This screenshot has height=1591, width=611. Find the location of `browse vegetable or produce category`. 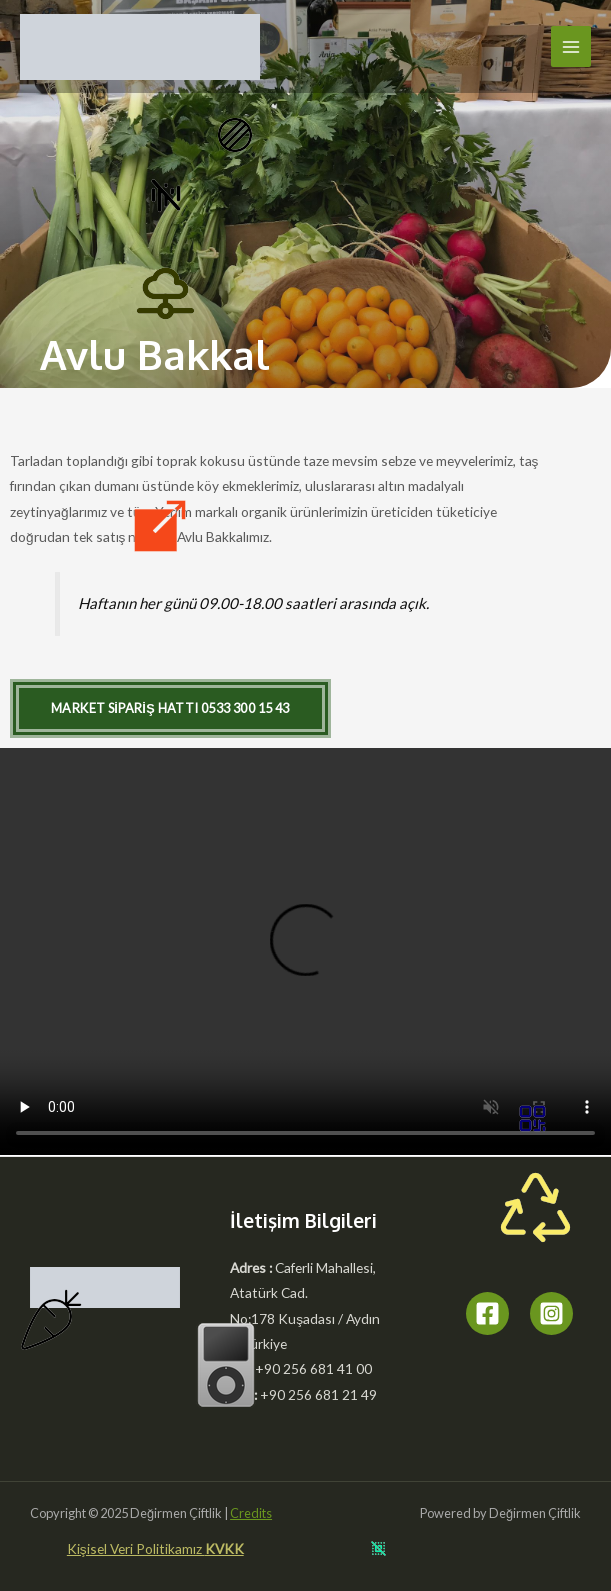

browse vegetable or produce category is located at coordinates (50, 1321).